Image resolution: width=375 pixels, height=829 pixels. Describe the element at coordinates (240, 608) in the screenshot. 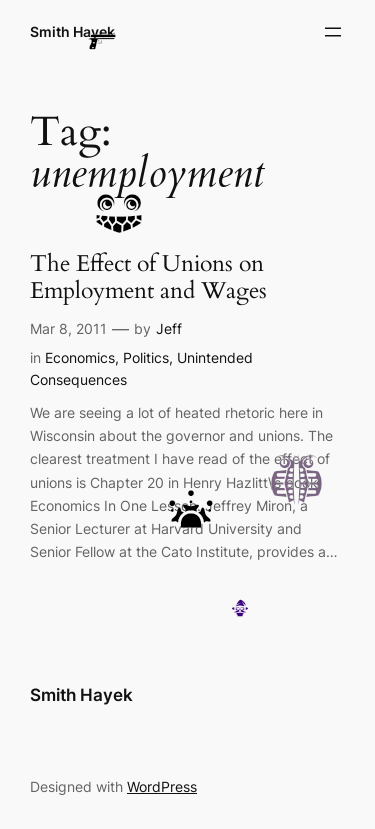

I see `access wizard or mage character class` at that location.